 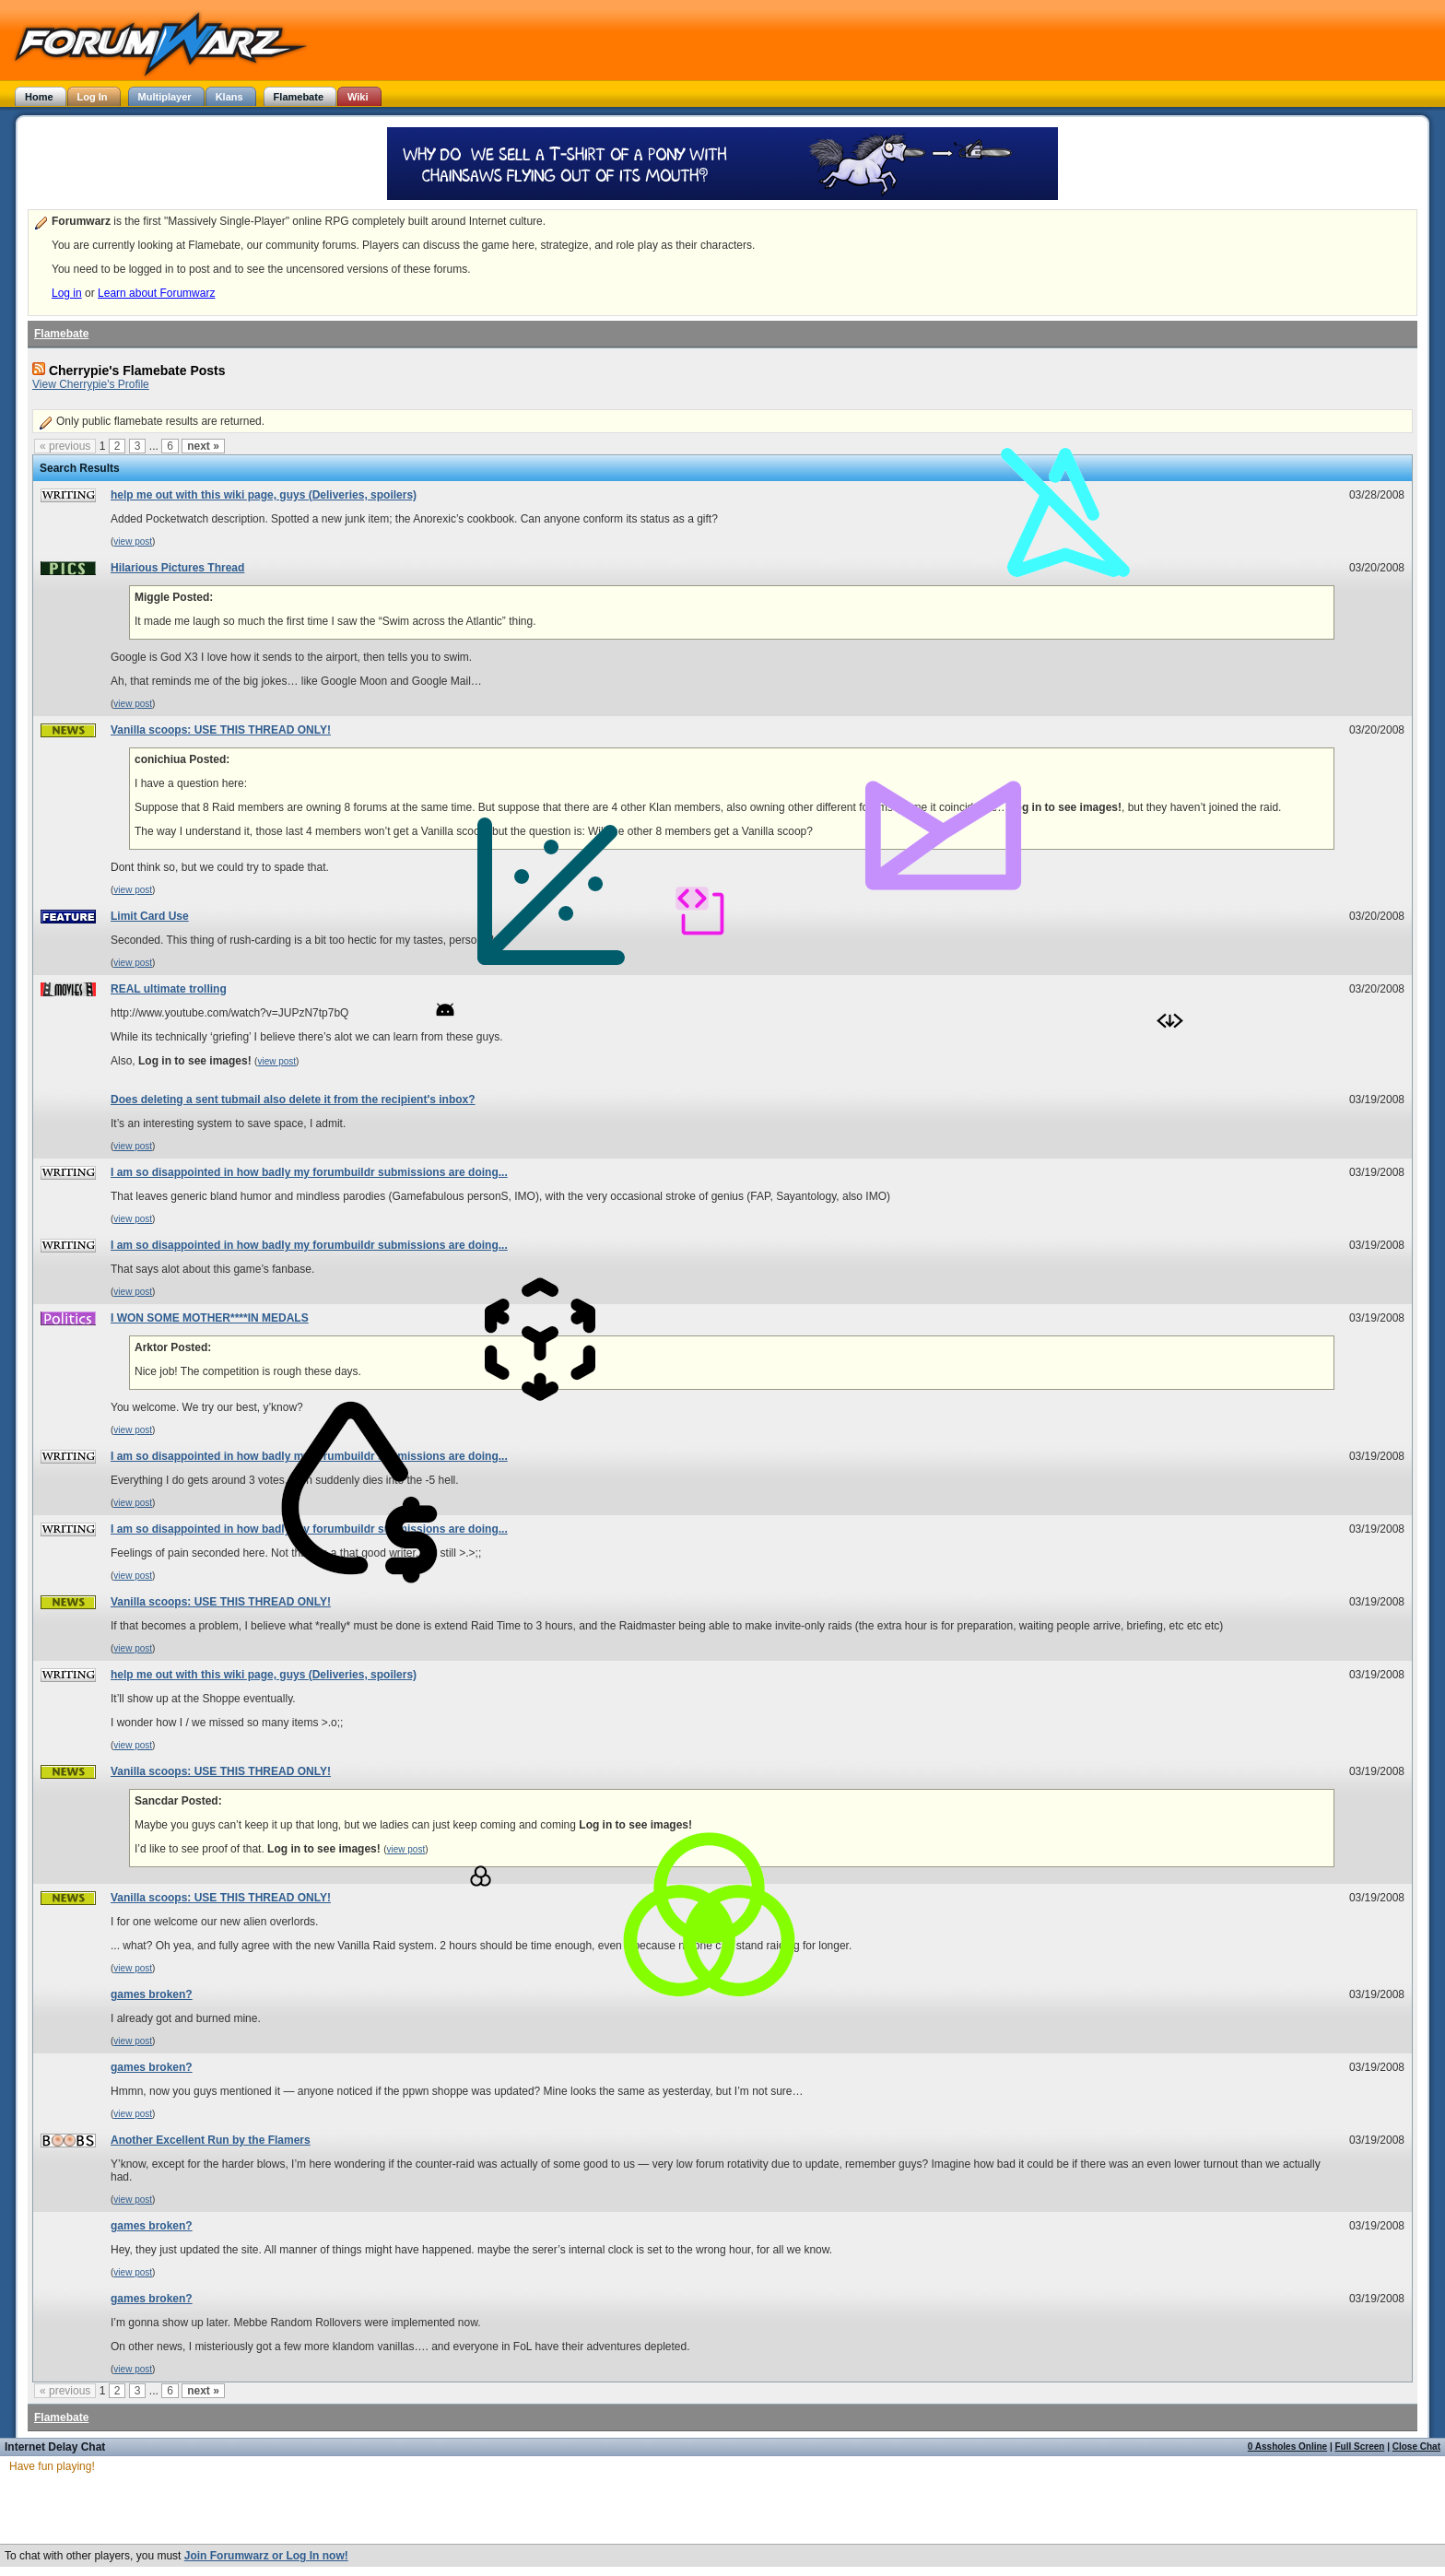 What do you see at coordinates (943, 835) in the screenshot?
I see `campaign monitor logo` at bounding box center [943, 835].